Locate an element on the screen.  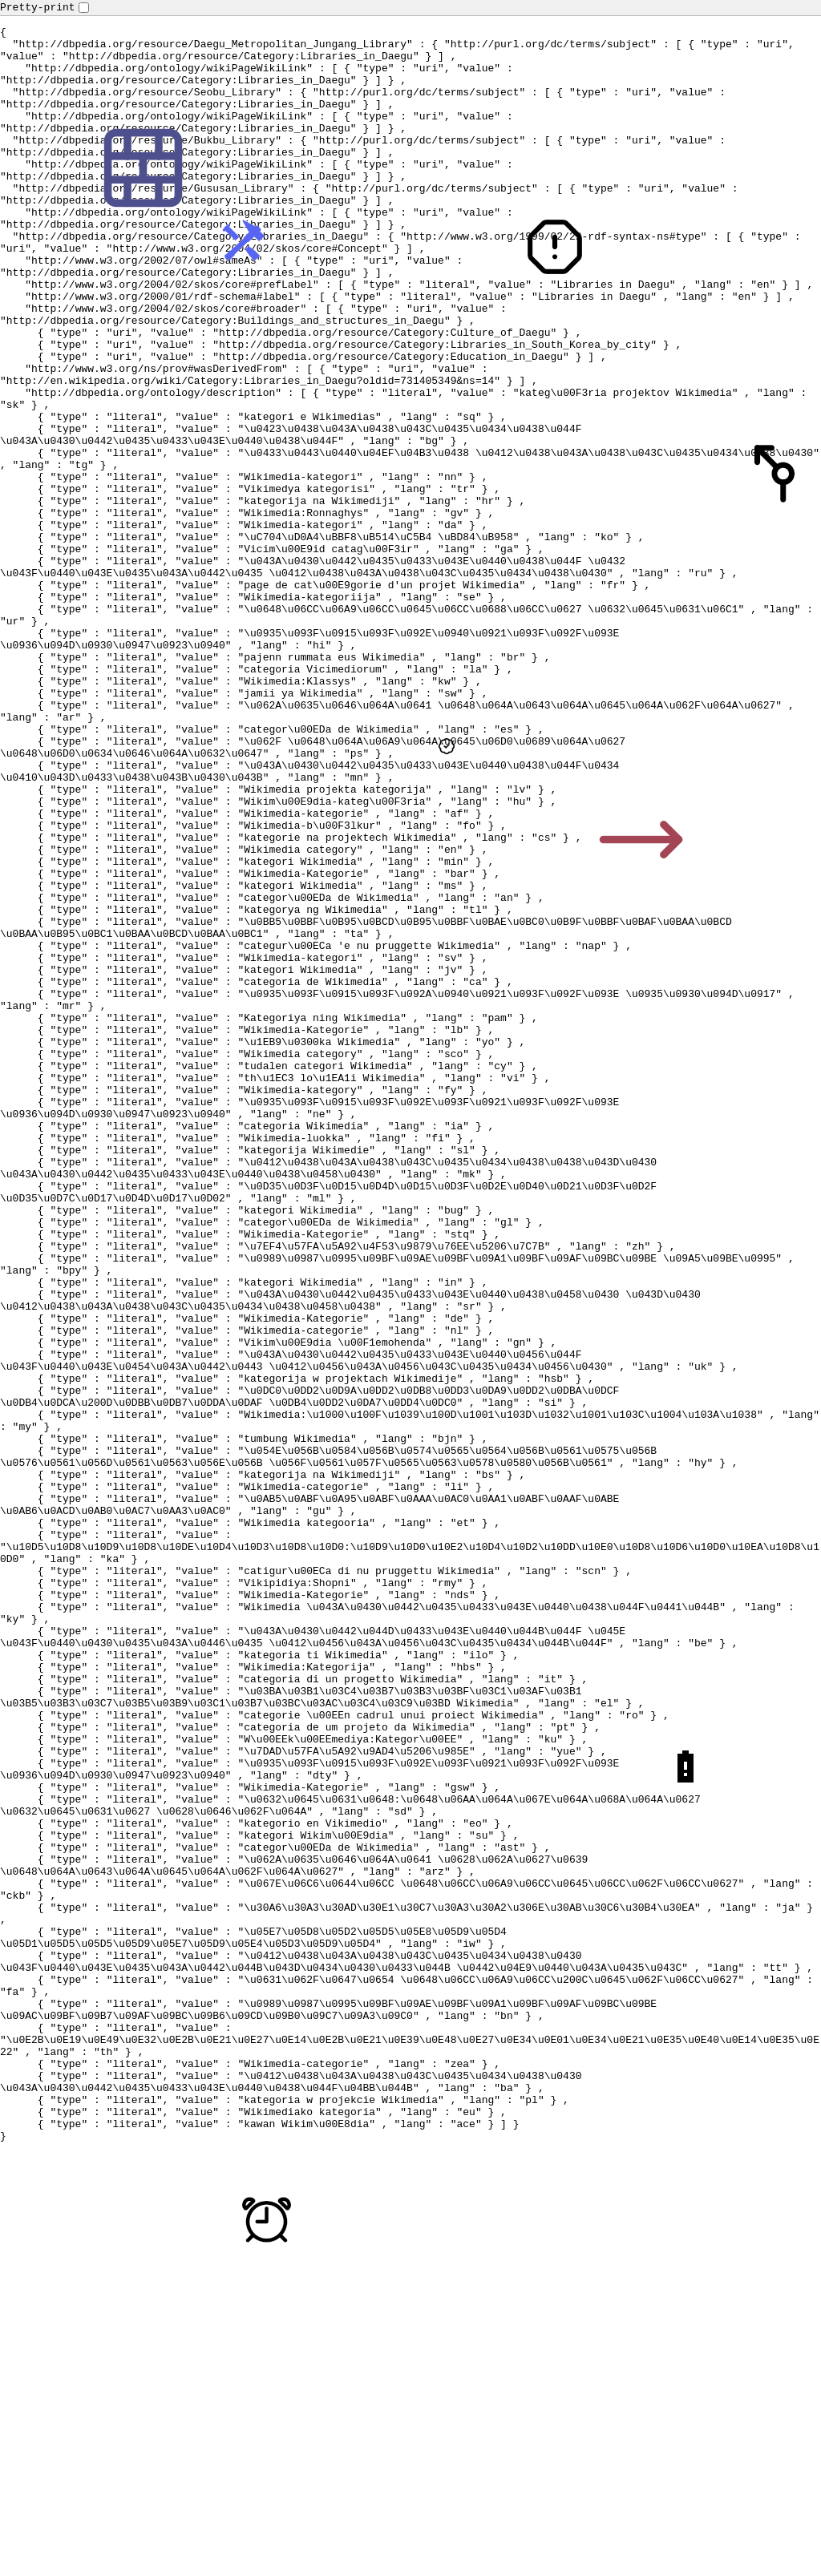
indicates a verified account or profile is located at coordinates (447, 746).